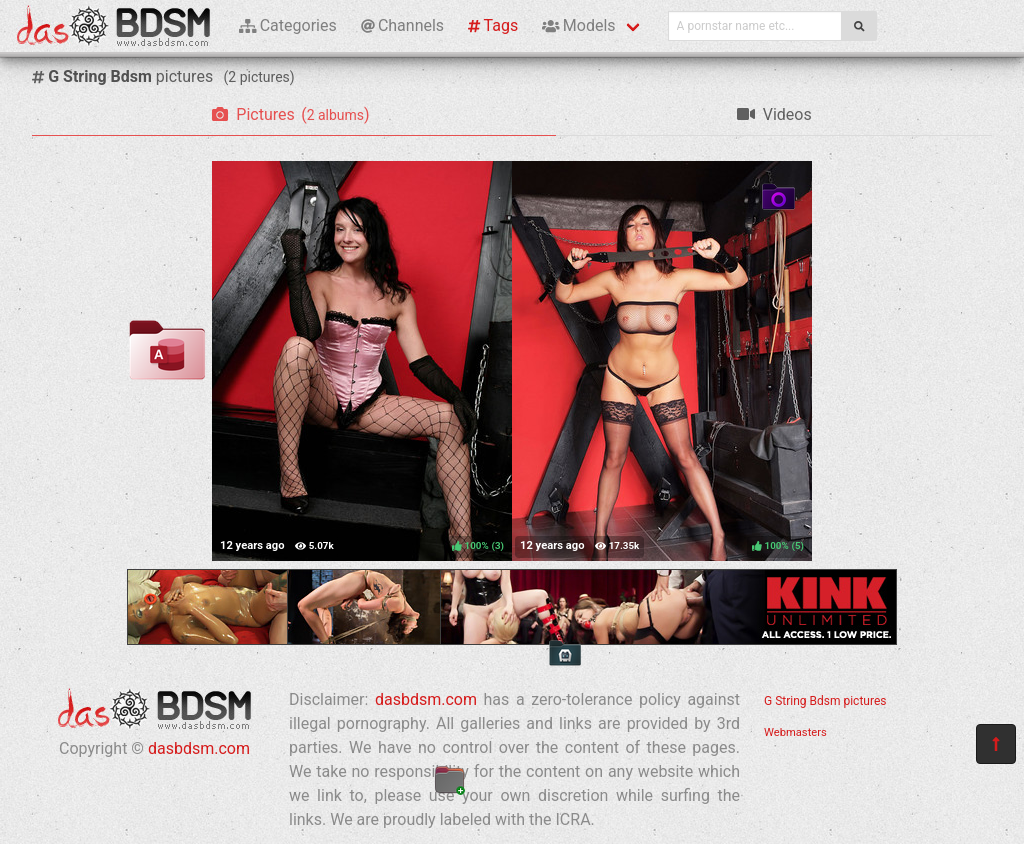  I want to click on create a new folder, so click(449, 779).